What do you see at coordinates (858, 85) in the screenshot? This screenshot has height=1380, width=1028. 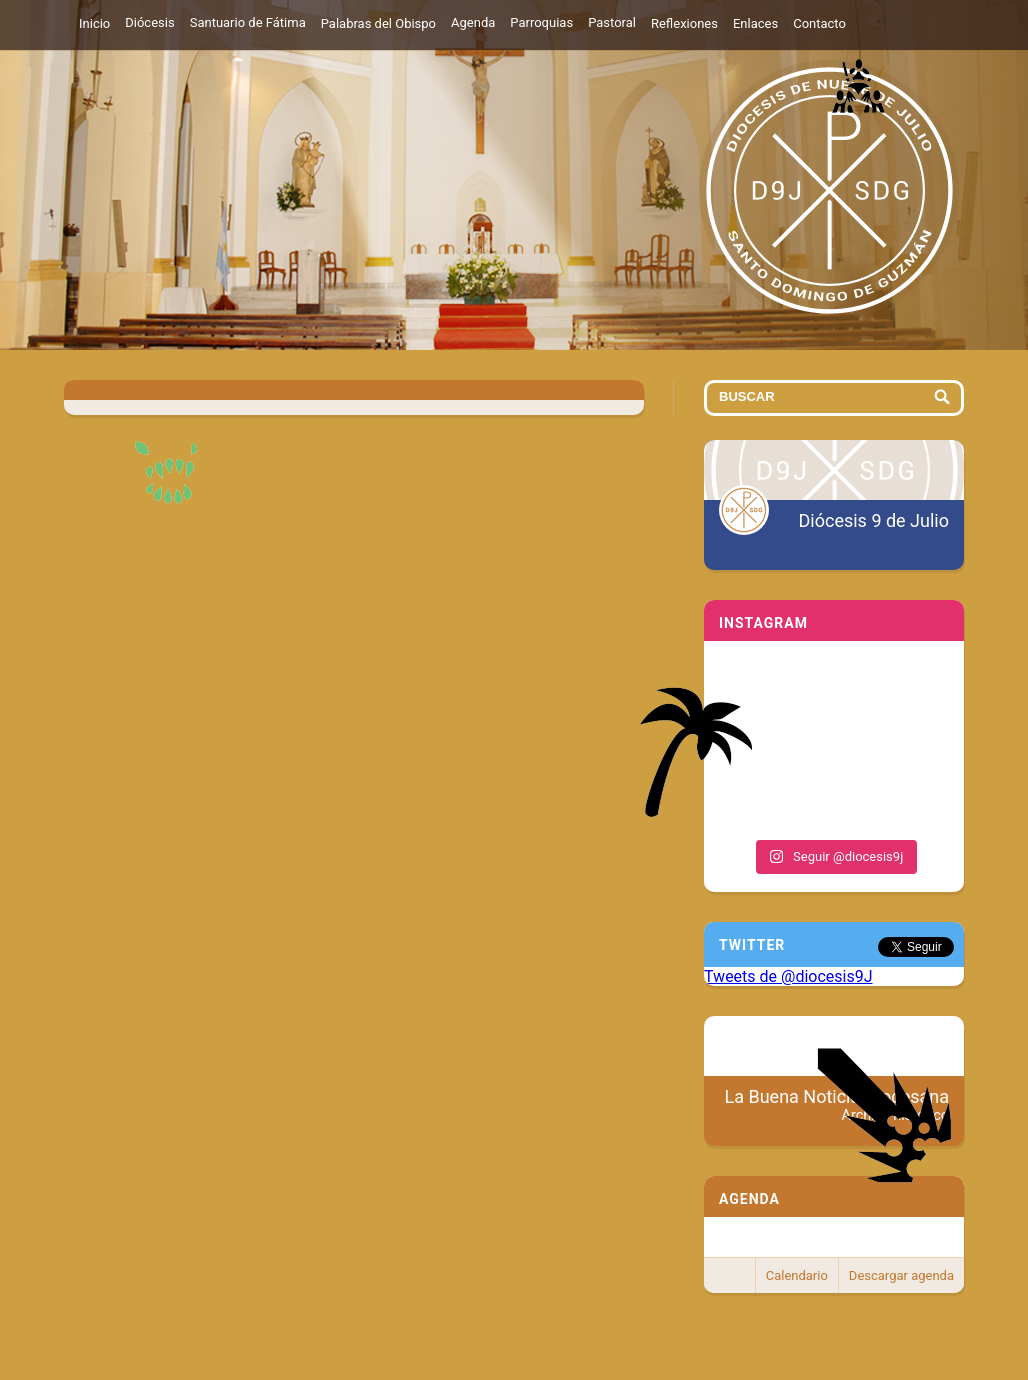 I see `the chariot tarot card icon` at bounding box center [858, 85].